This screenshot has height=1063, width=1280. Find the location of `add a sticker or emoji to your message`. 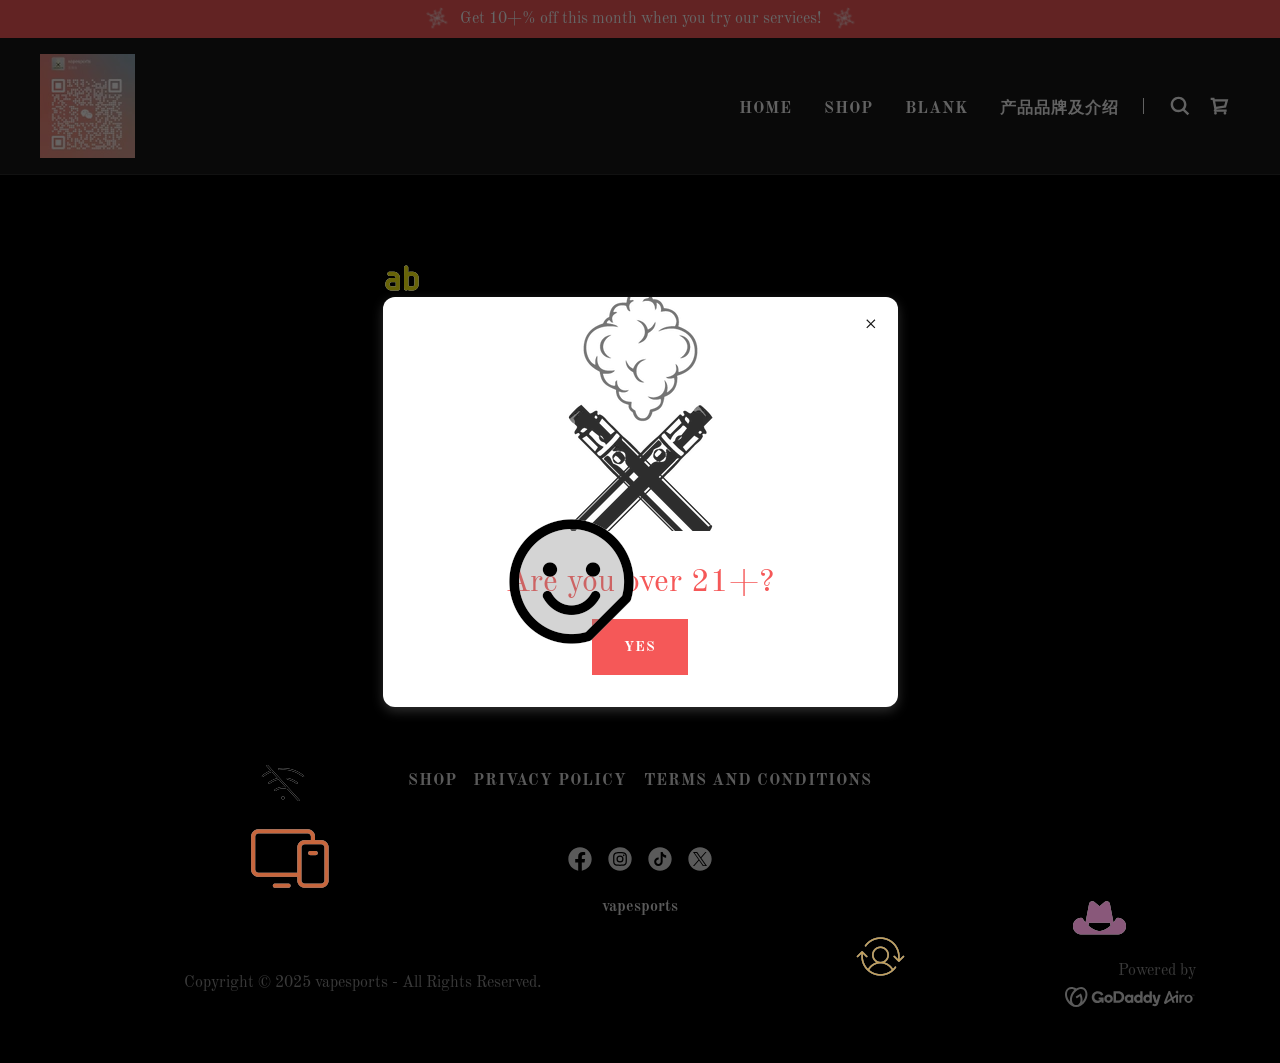

add a sticker or emoji to your message is located at coordinates (571, 581).